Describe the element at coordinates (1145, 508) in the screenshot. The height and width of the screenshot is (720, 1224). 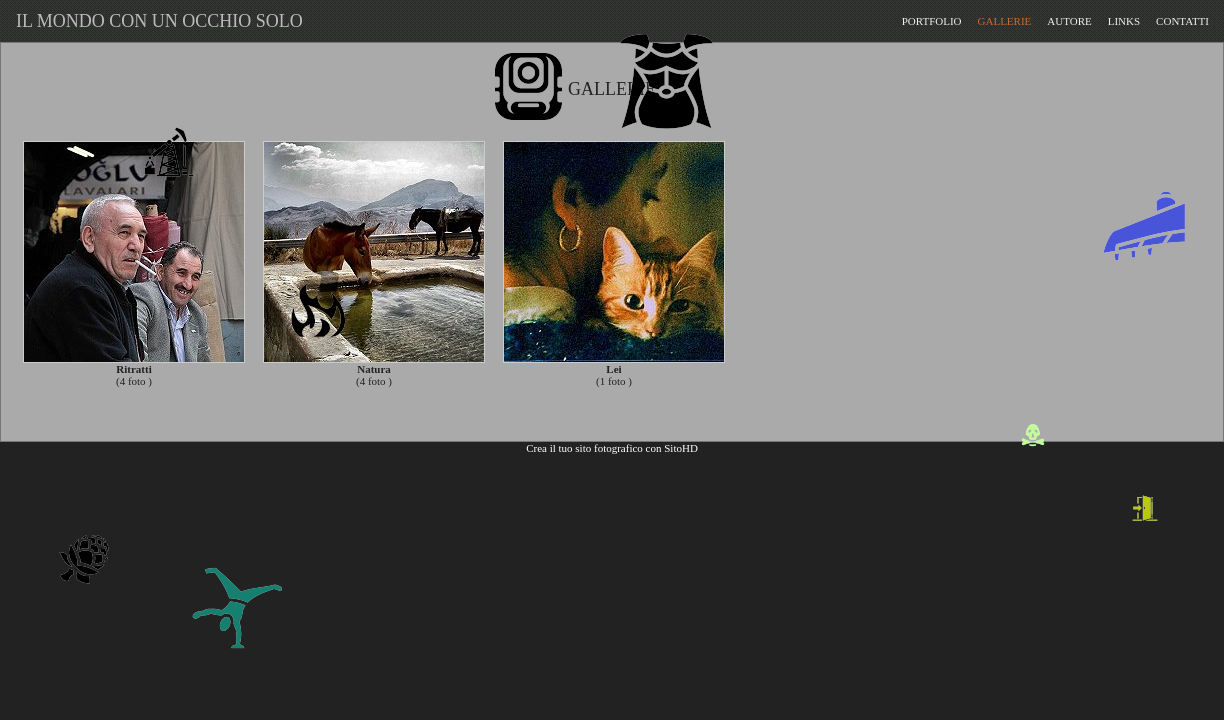
I see `exit or log out of the current session` at that location.